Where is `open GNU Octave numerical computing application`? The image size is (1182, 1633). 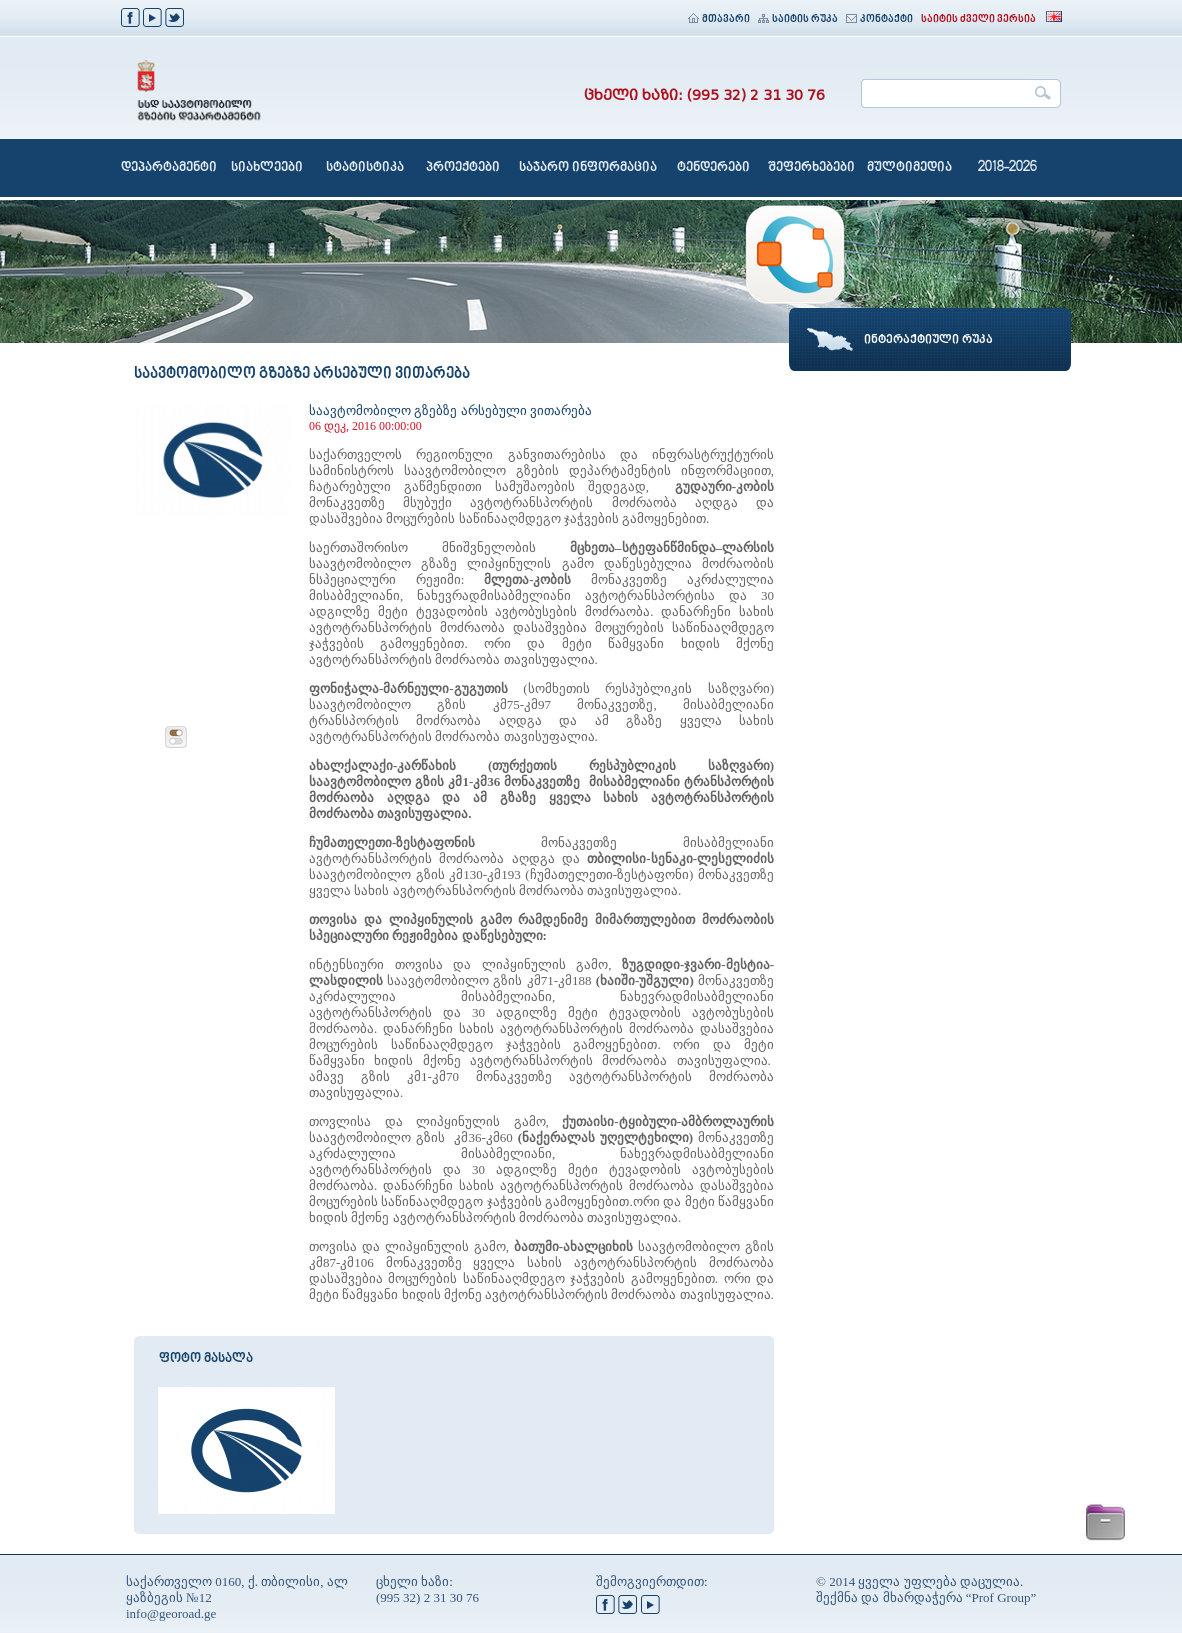 open GNU Octave numerical computing application is located at coordinates (795, 253).